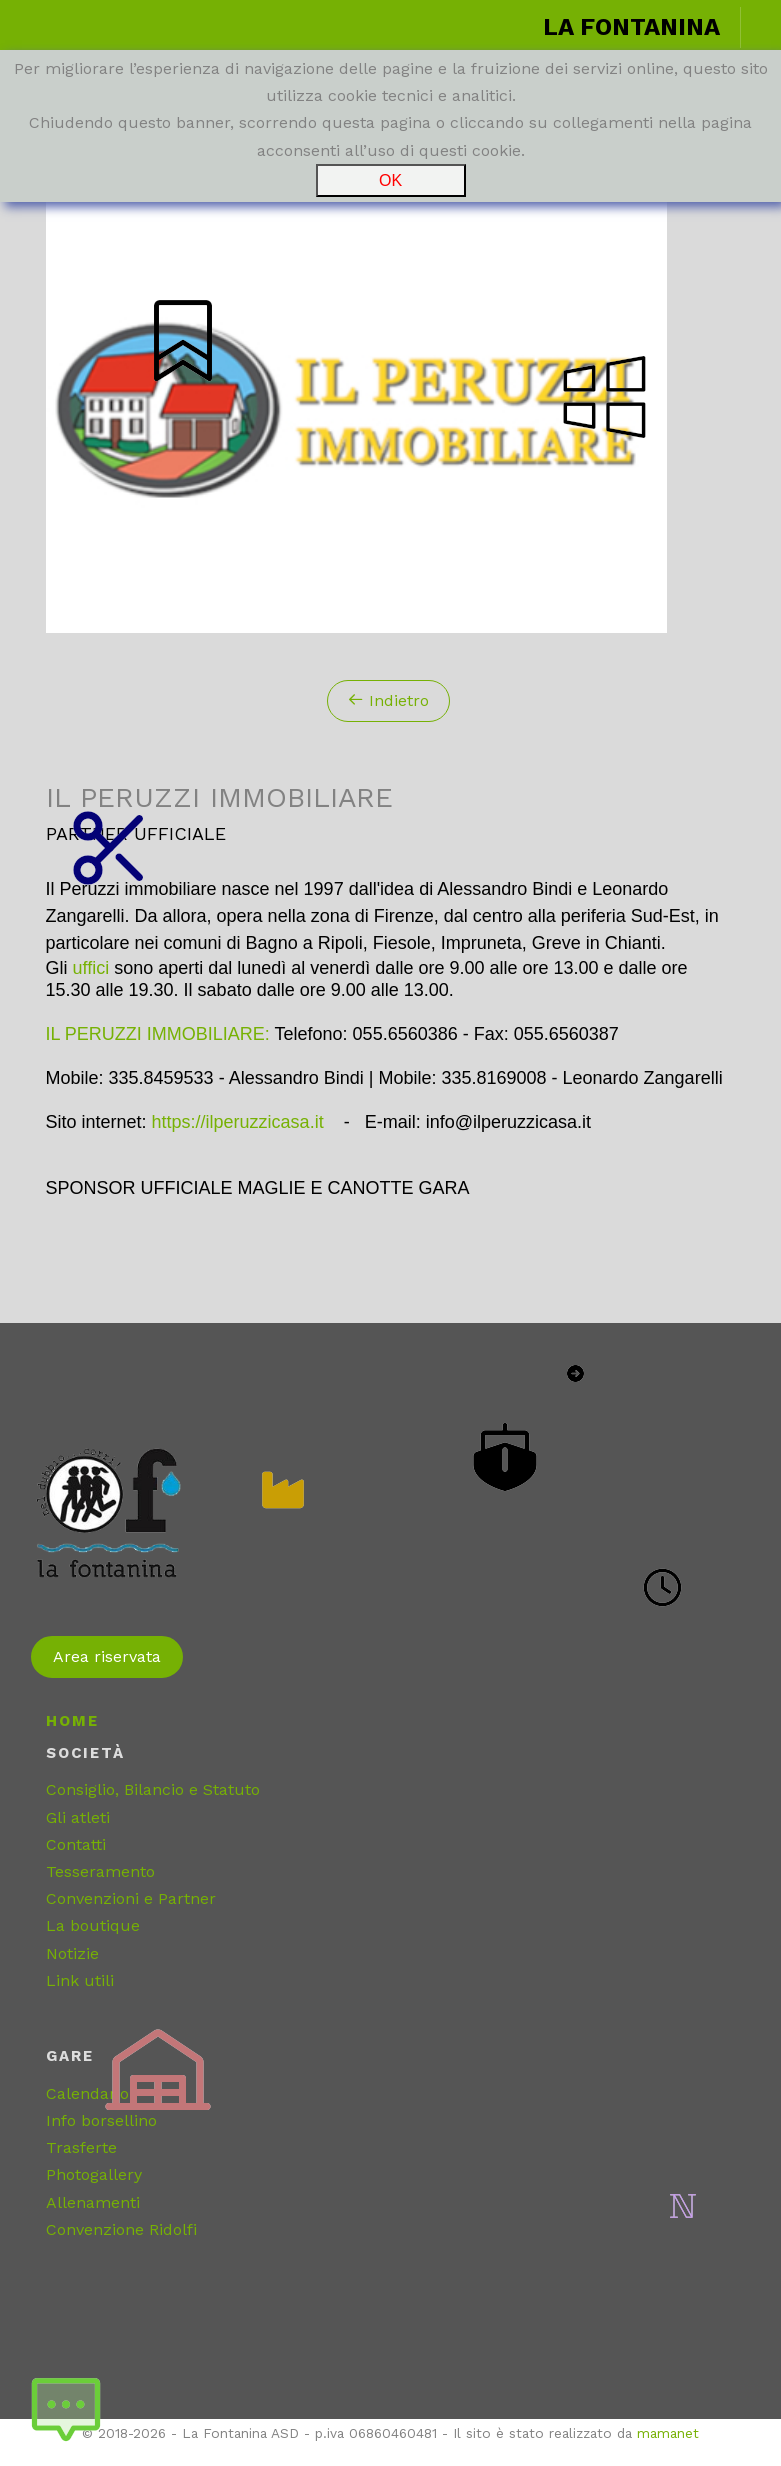 The height and width of the screenshot is (2466, 781). I want to click on open chat or messaging, so click(66, 2407).